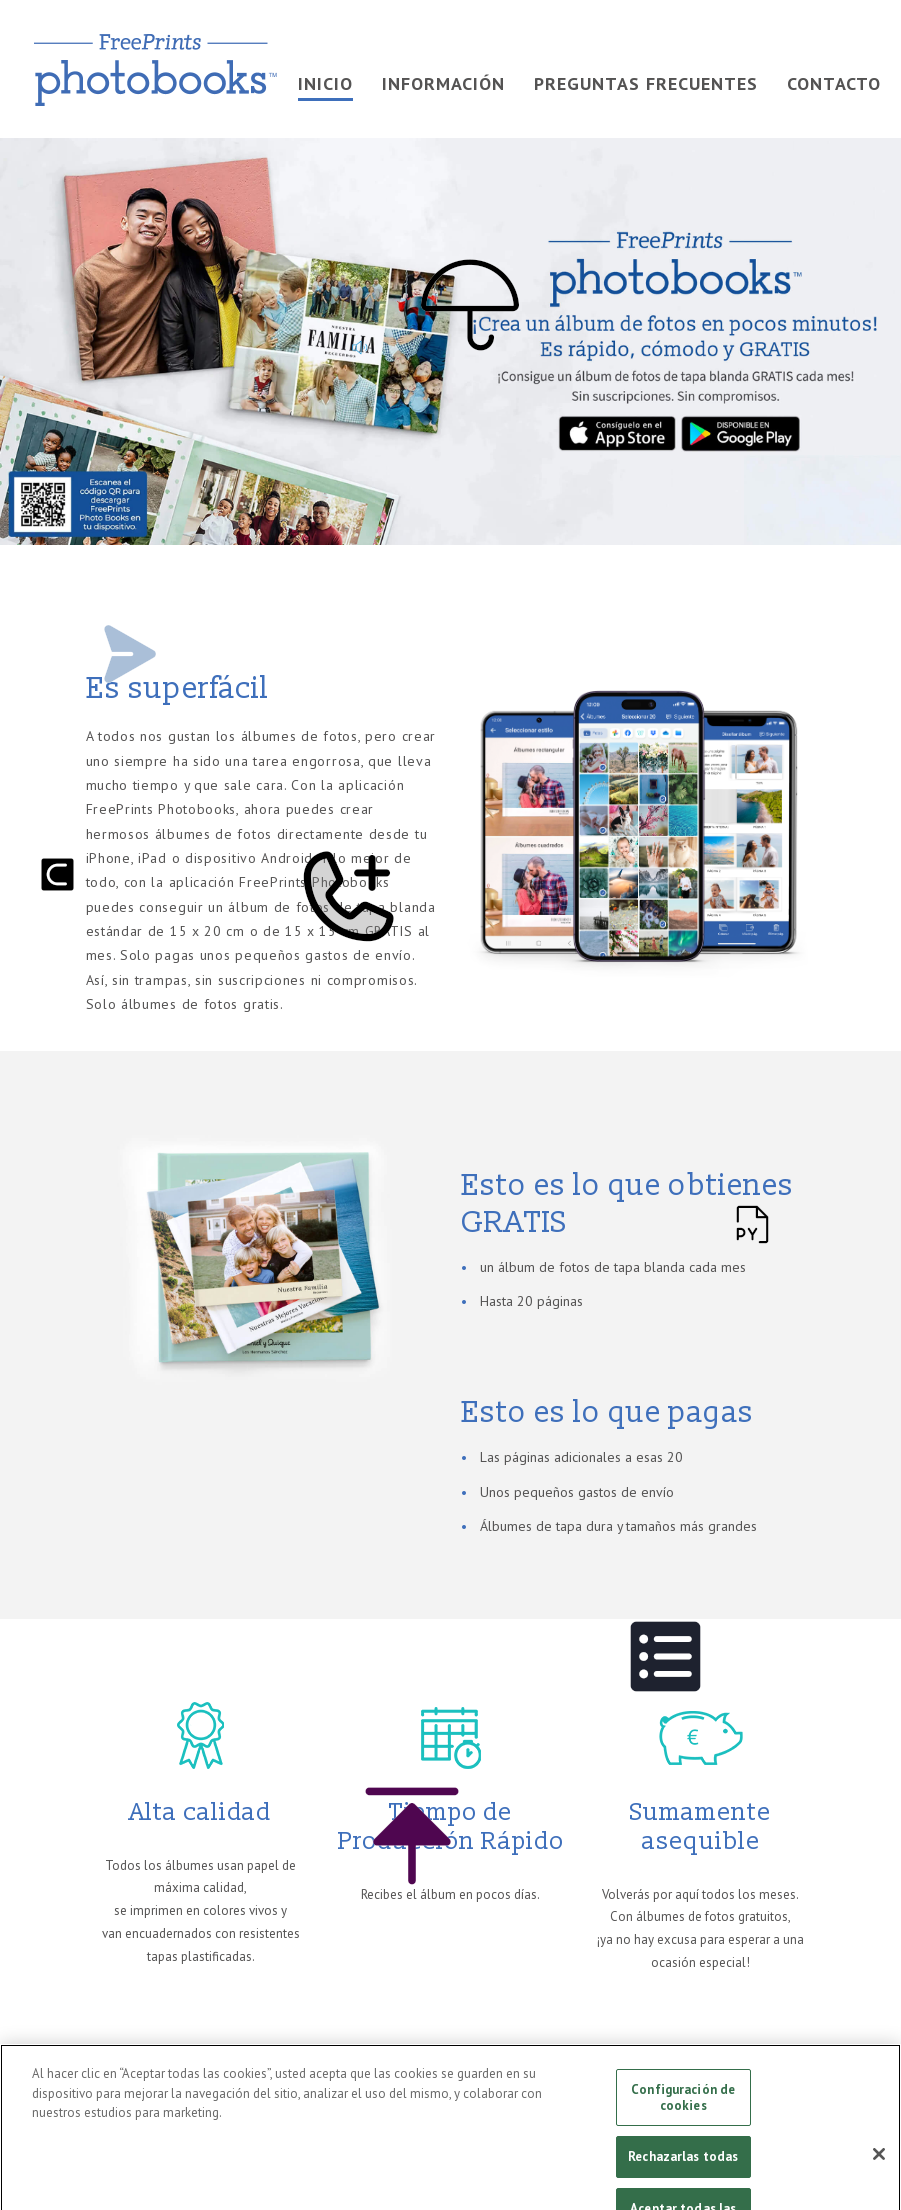  Describe the element at coordinates (127, 654) in the screenshot. I see `send a message` at that location.